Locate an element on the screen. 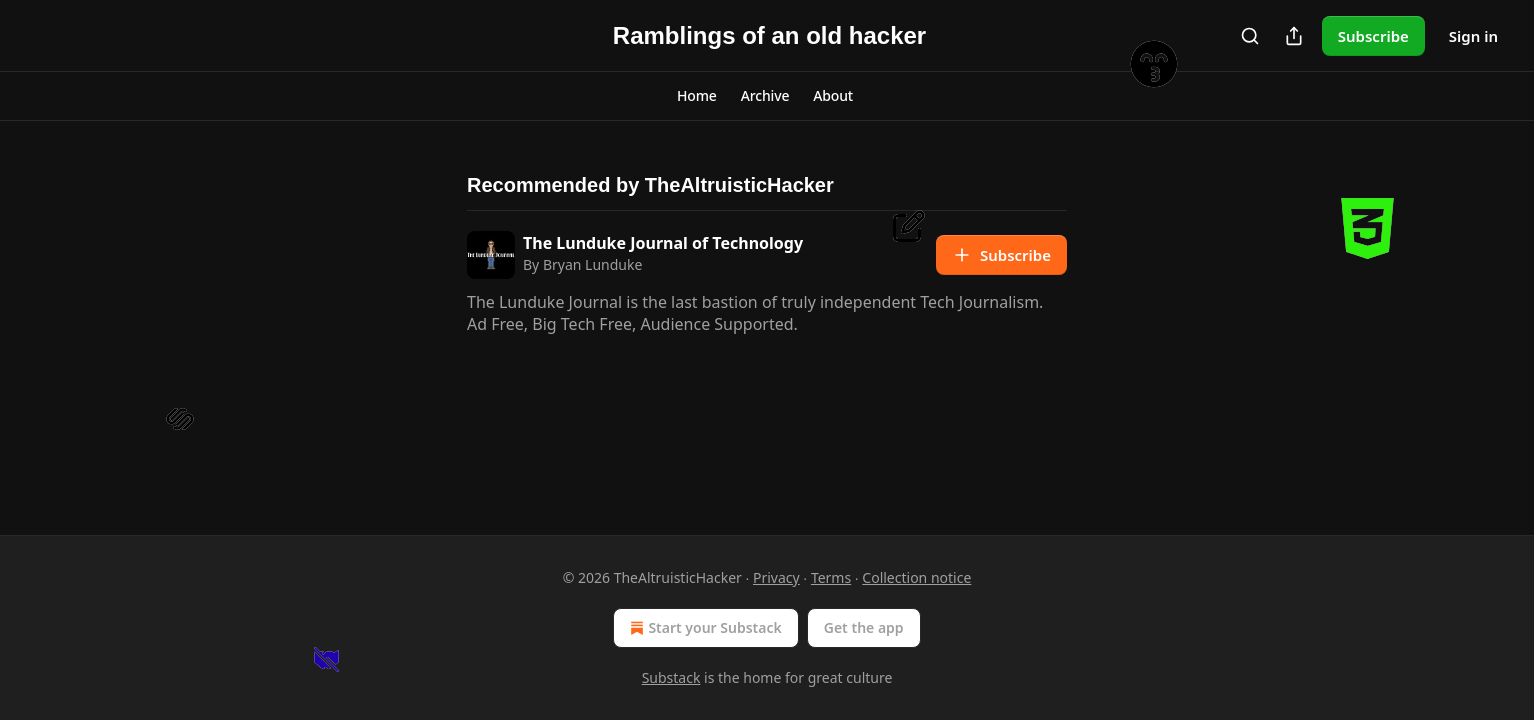 Image resolution: width=1534 pixels, height=720 pixels. indicates agreement or partnership is cancelled is located at coordinates (326, 659).